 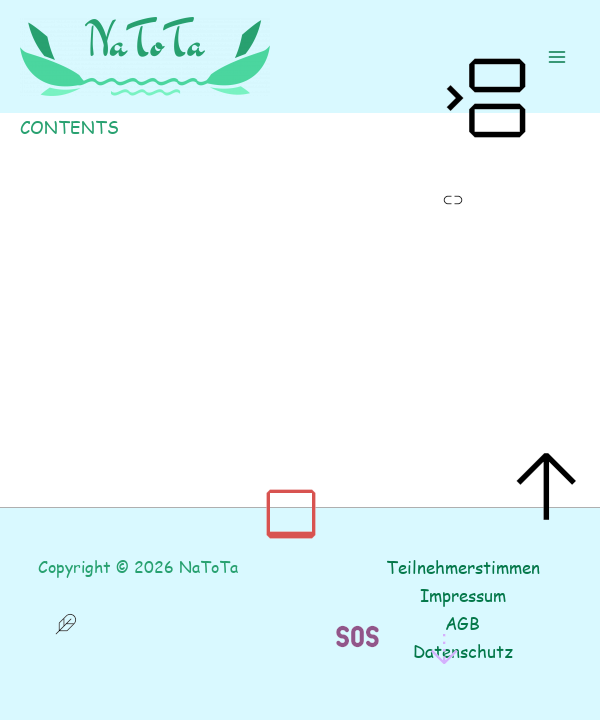 What do you see at coordinates (443, 649) in the screenshot?
I see `fetch changes from a remote git repository` at bounding box center [443, 649].